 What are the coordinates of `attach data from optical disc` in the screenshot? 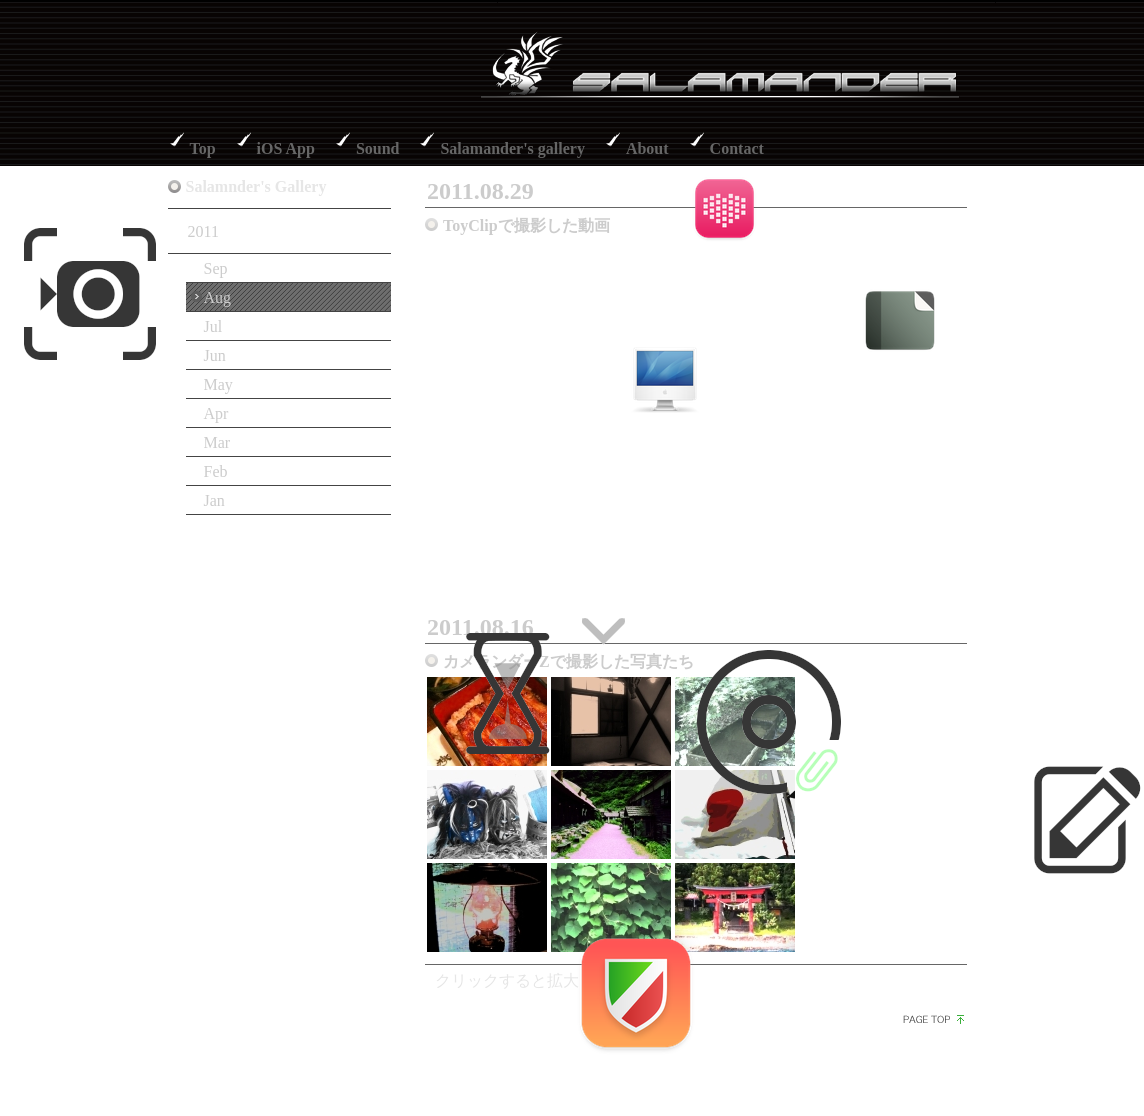 It's located at (769, 722).